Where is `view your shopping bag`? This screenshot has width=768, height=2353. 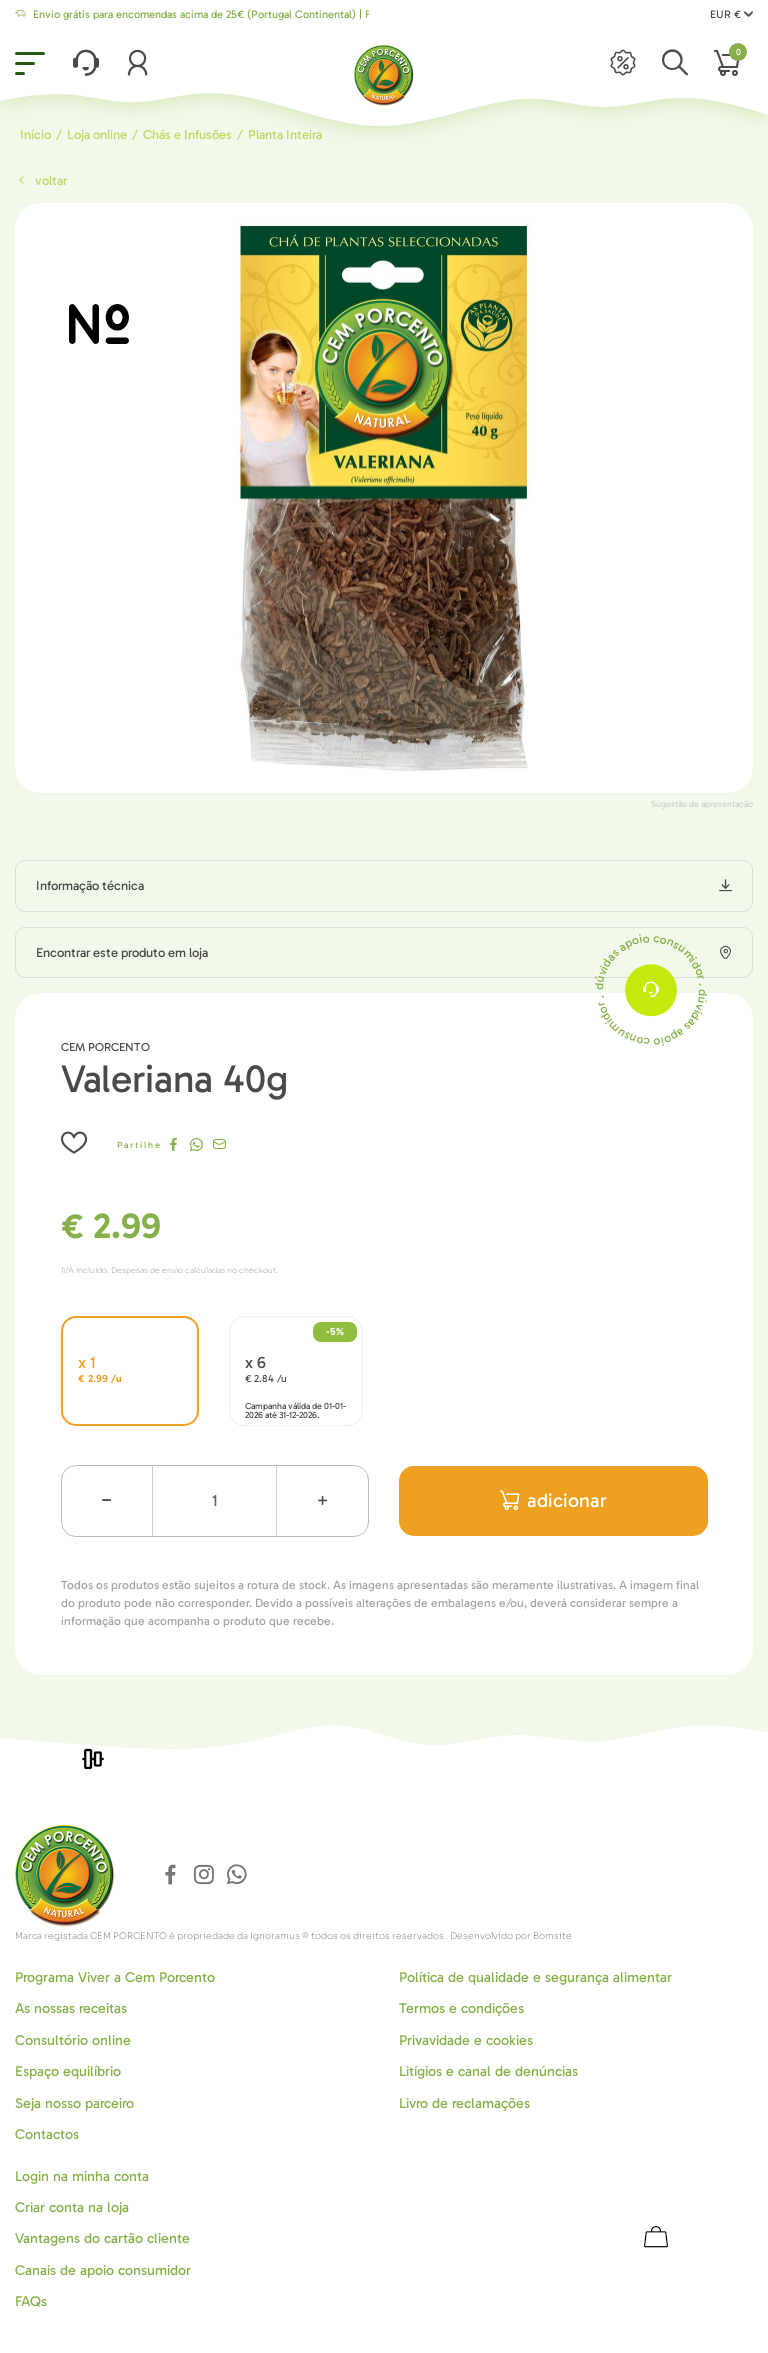
view your shopping bag is located at coordinates (656, 2238).